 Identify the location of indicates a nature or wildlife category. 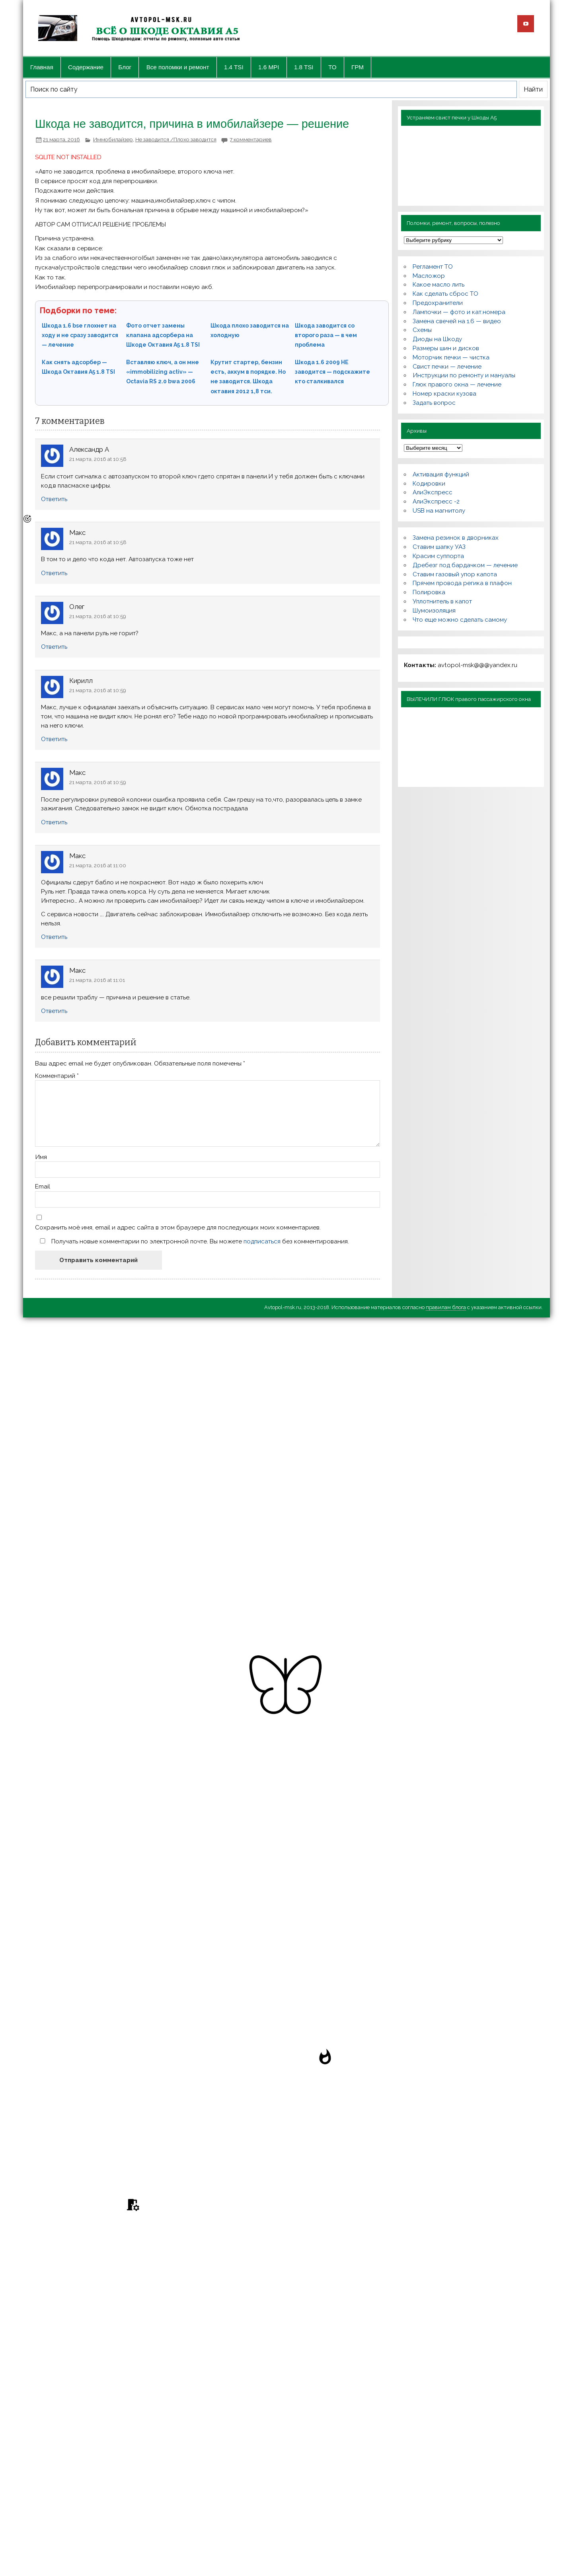
(285, 1683).